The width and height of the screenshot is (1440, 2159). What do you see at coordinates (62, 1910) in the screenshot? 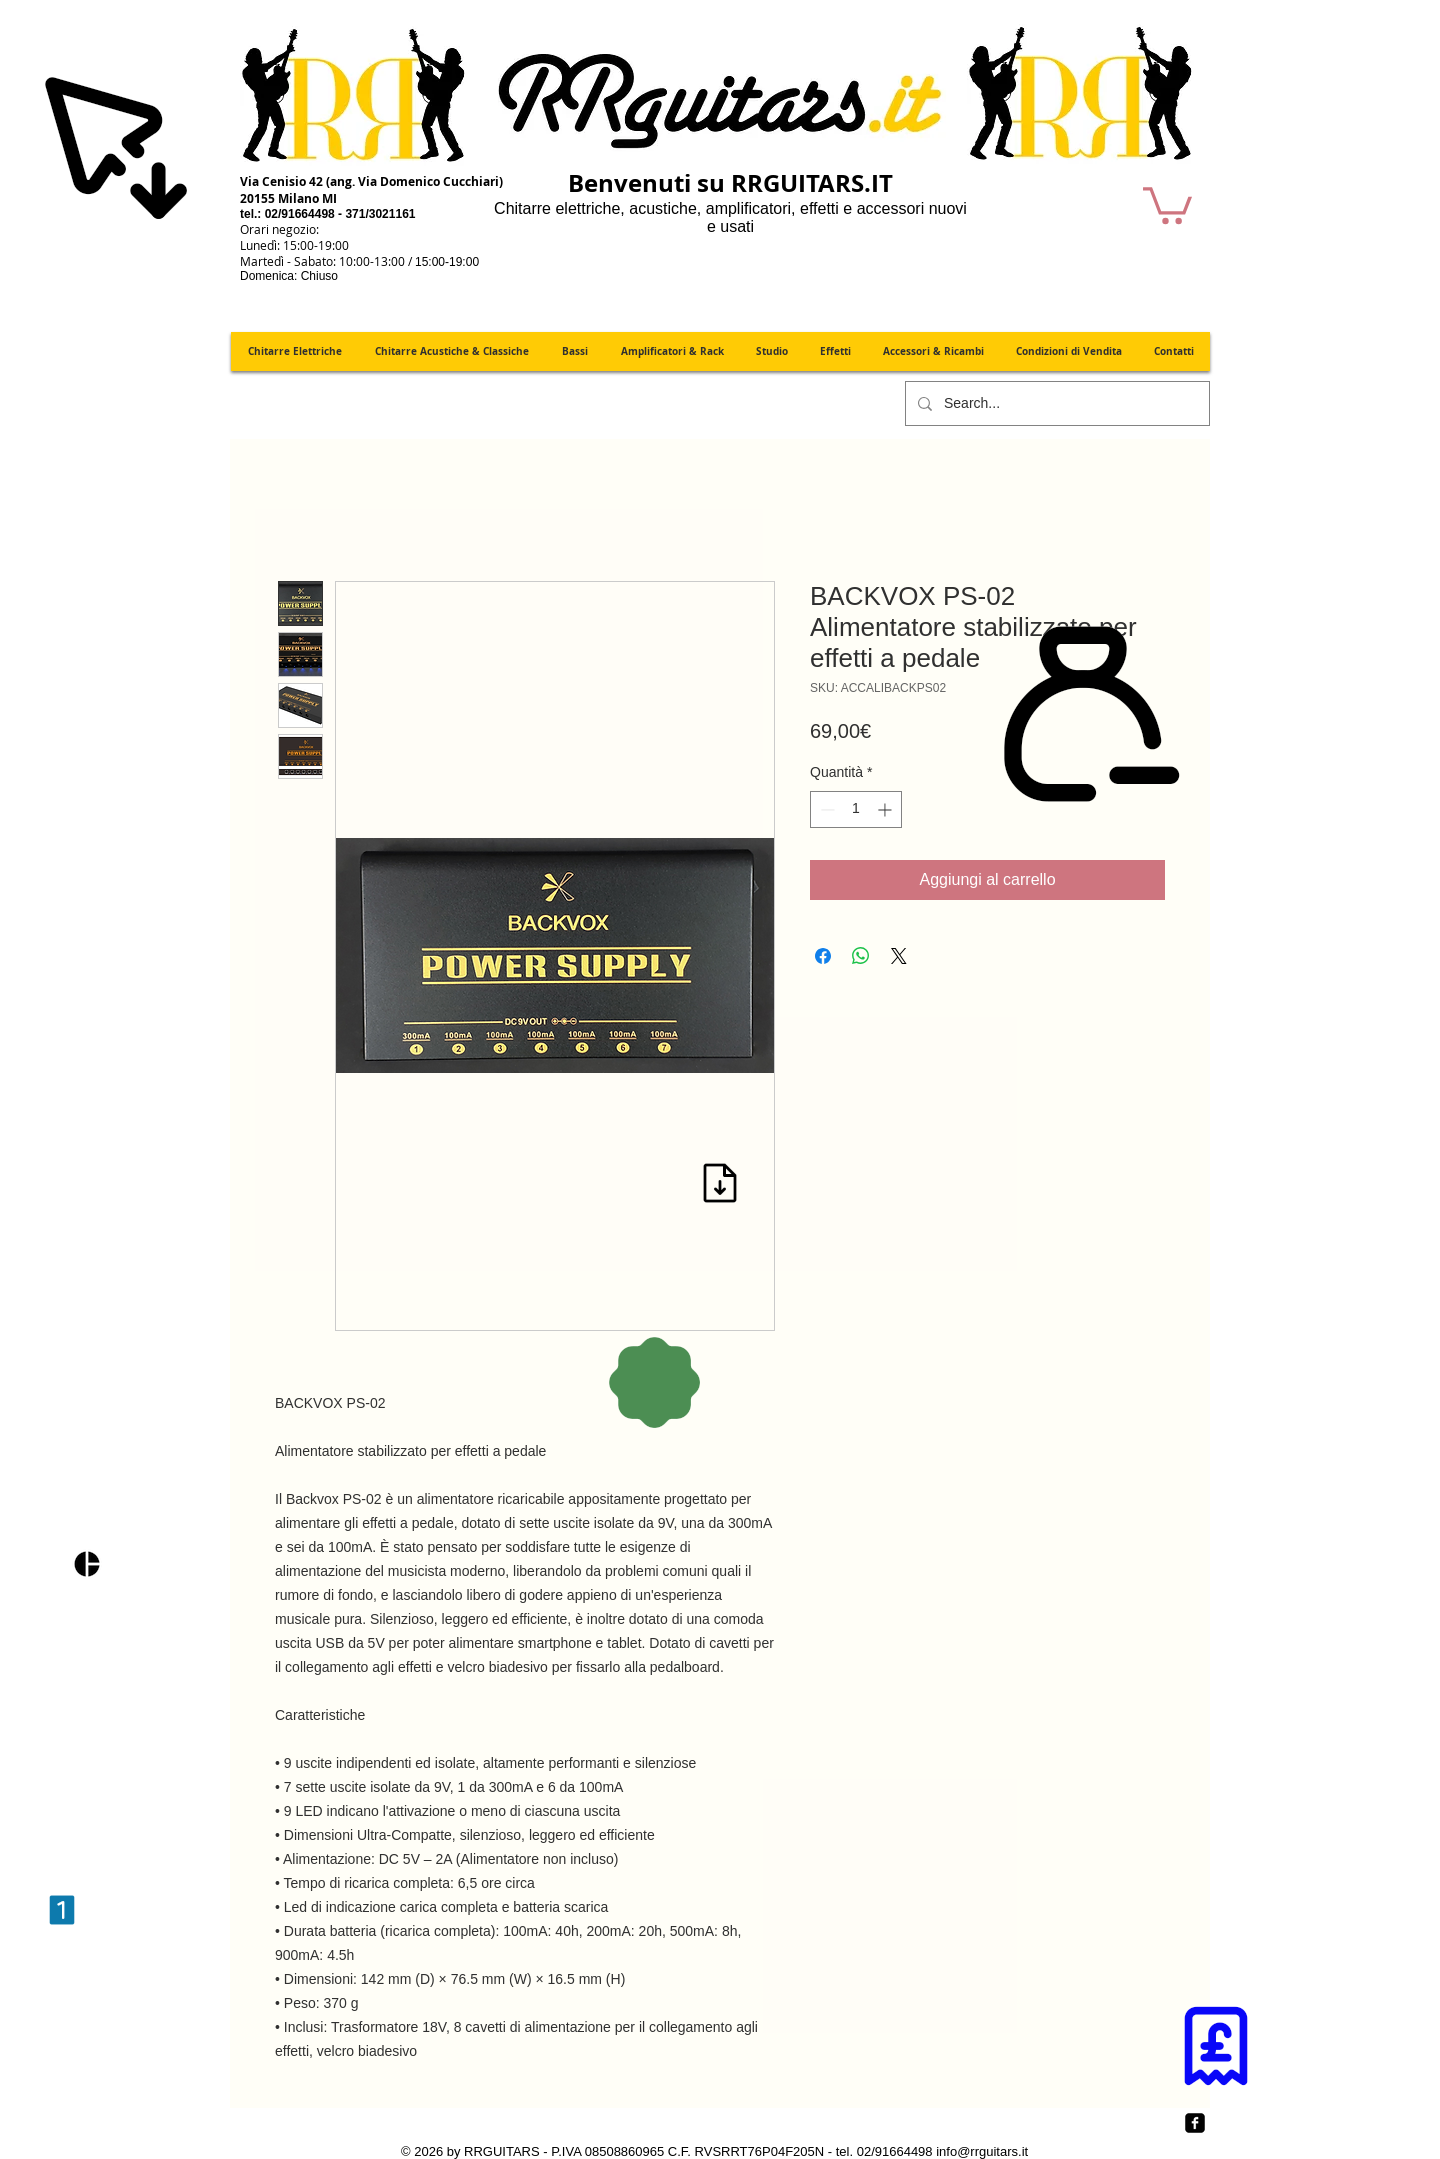
I see `indicates first place or top ranking` at bounding box center [62, 1910].